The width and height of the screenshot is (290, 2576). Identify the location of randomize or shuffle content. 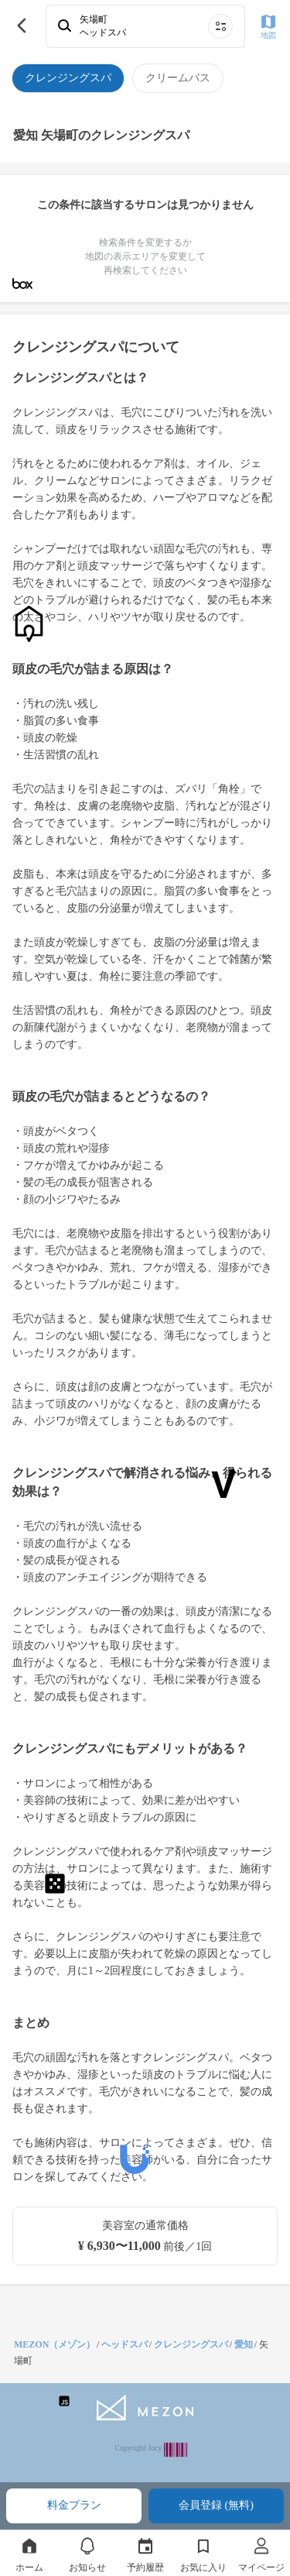
(55, 1884).